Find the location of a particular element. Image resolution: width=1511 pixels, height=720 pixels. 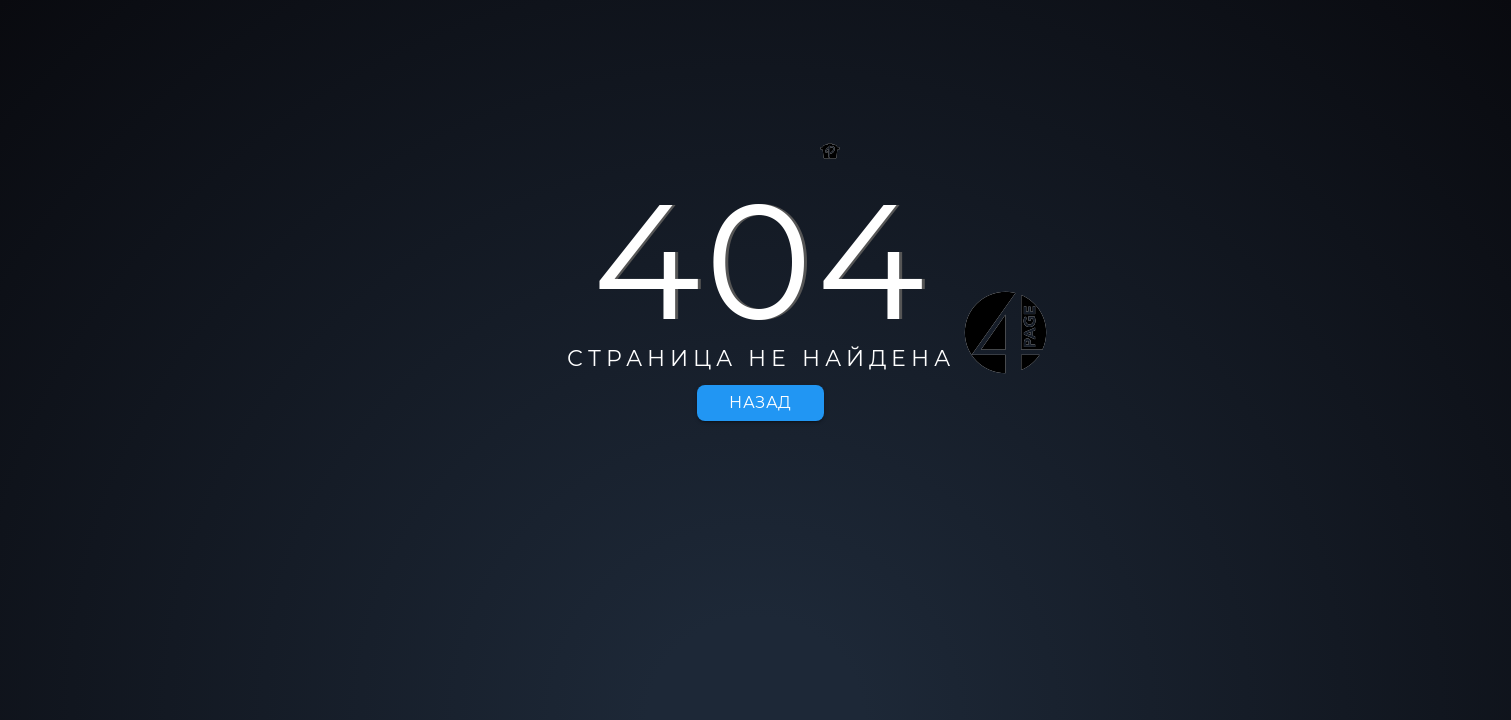

open the palfed app or service is located at coordinates (830, 151).